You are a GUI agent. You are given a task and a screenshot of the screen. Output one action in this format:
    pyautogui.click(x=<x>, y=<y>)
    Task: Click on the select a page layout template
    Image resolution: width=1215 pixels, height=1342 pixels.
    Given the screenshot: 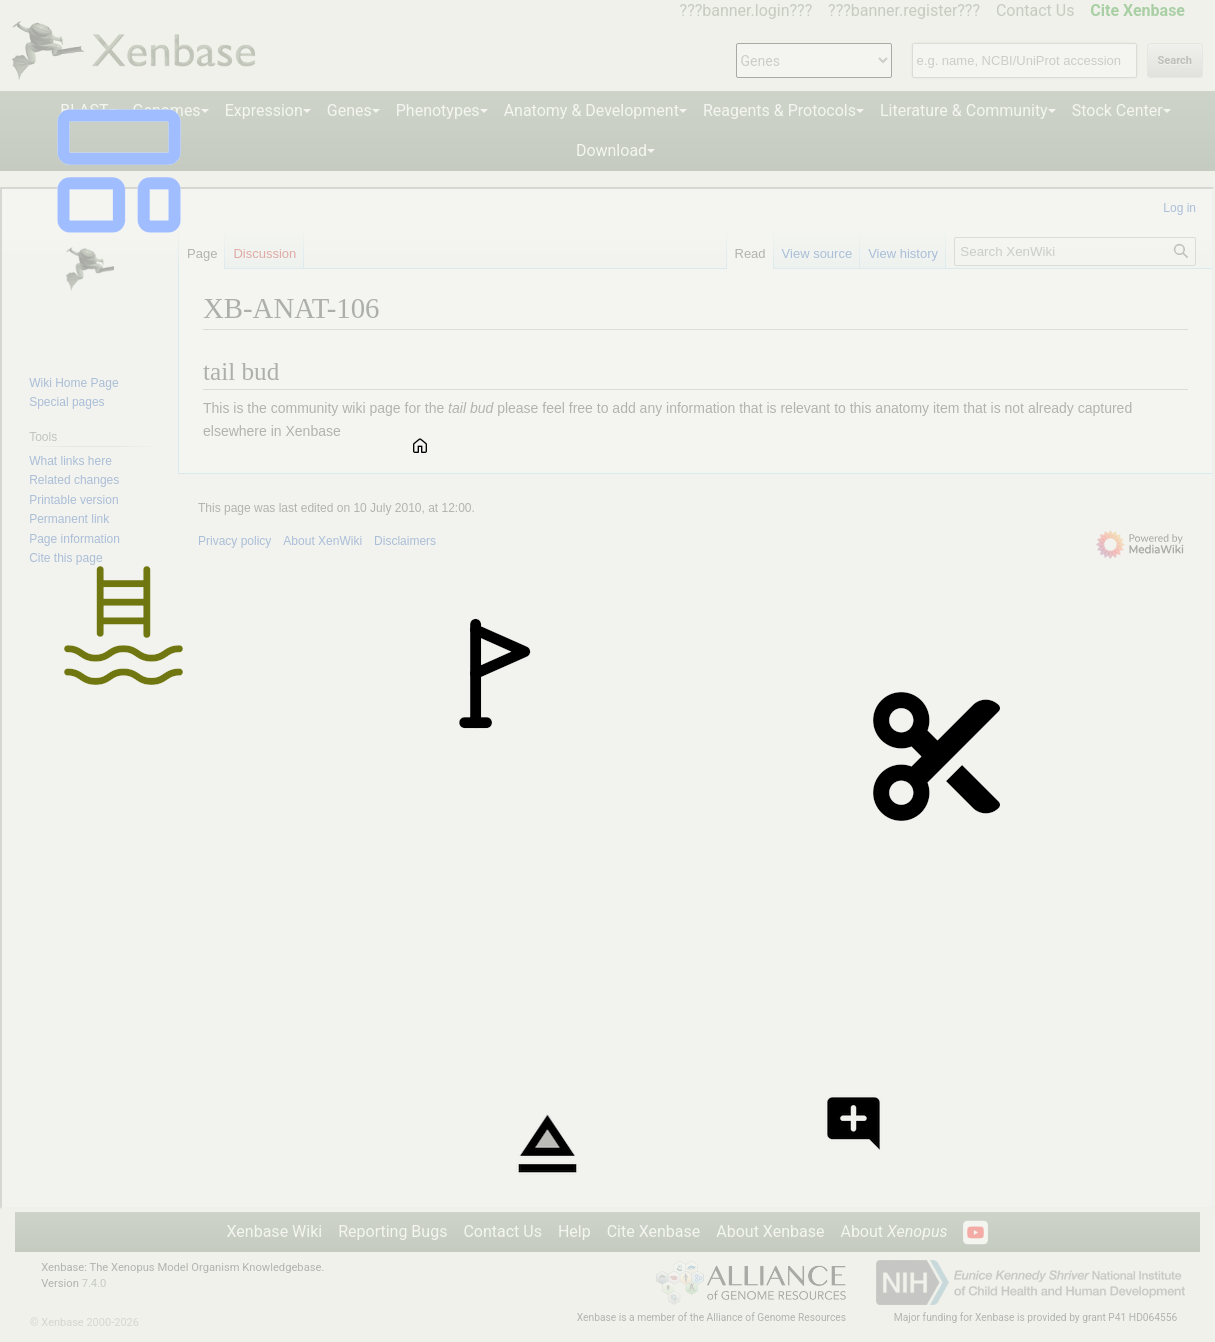 What is the action you would take?
    pyautogui.click(x=119, y=171)
    